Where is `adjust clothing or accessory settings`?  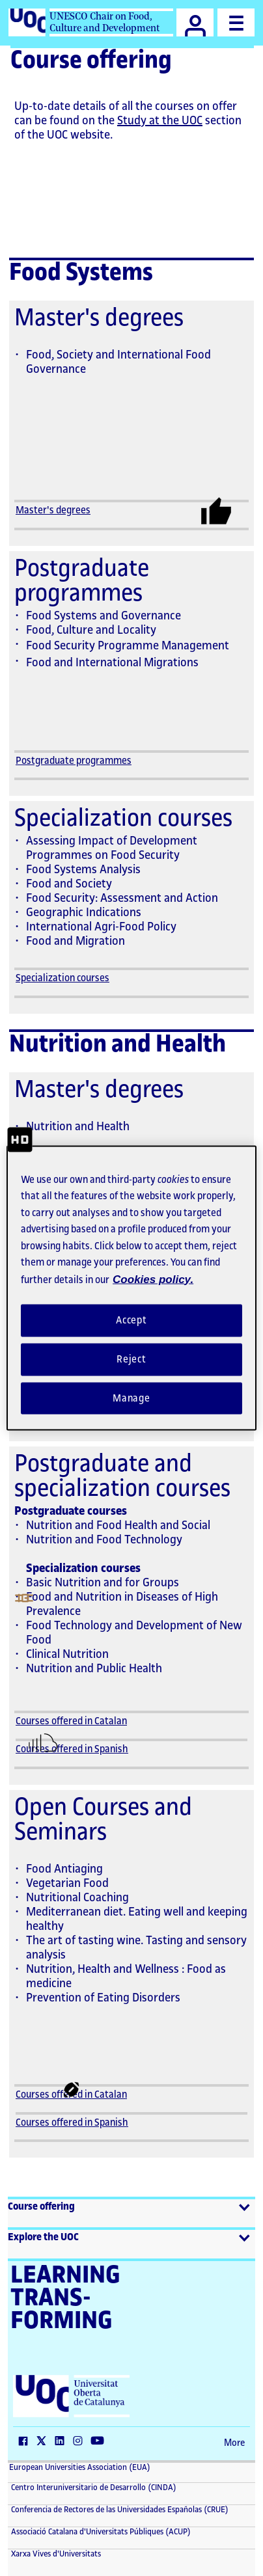 adjust clothing or accessory settings is located at coordinates (24, 1598).